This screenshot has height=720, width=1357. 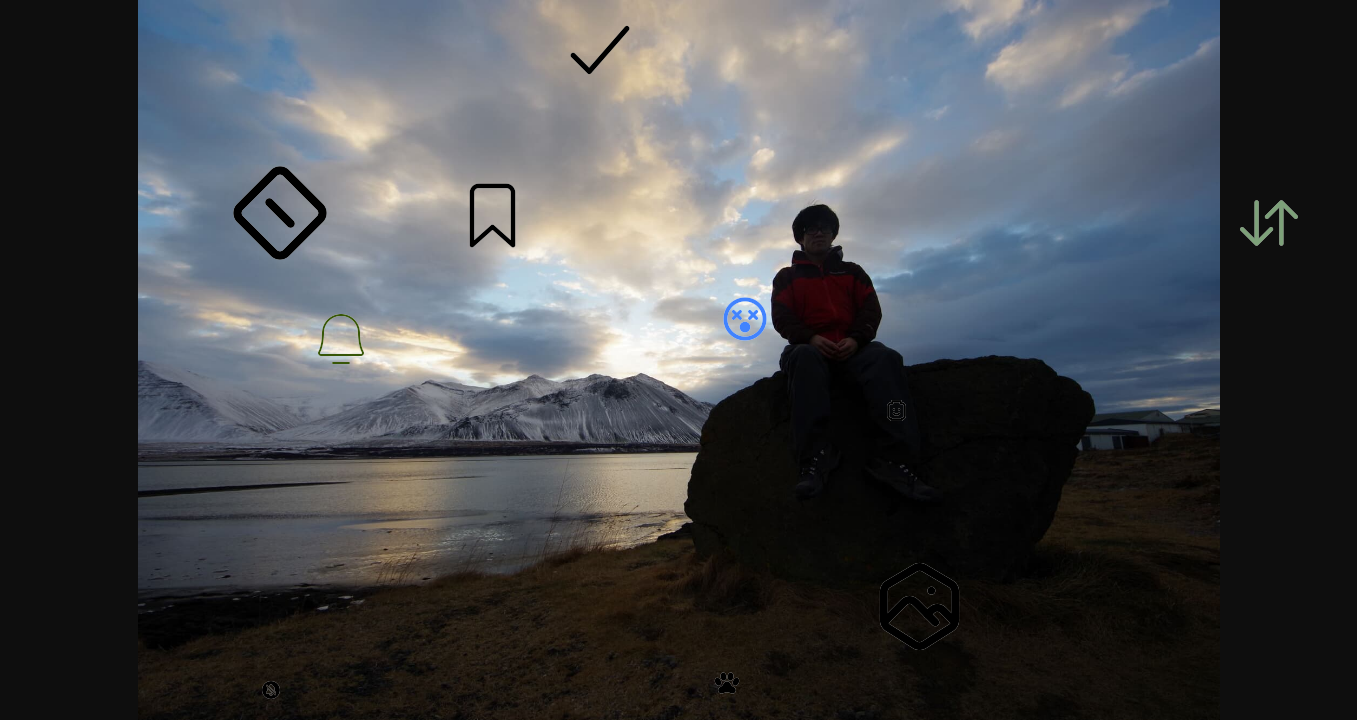 What do you see at coordinates (1269, 223) in the screenshot?
I see `swap or reorder items vertically` at bounding box center [1269, 223].